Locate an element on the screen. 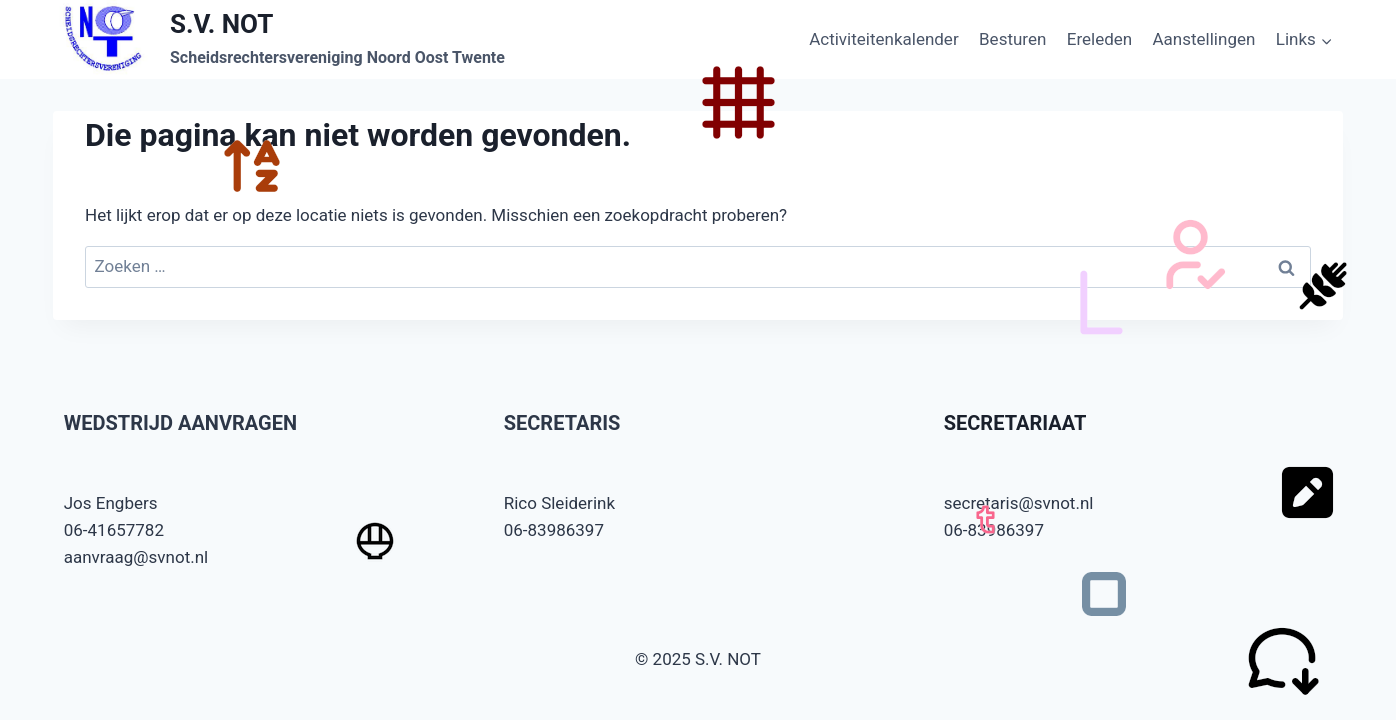 The width and height of the screenshot is (1396, 720). indicates a label or item starting with the letter L is located at coordinates (1101, 302).